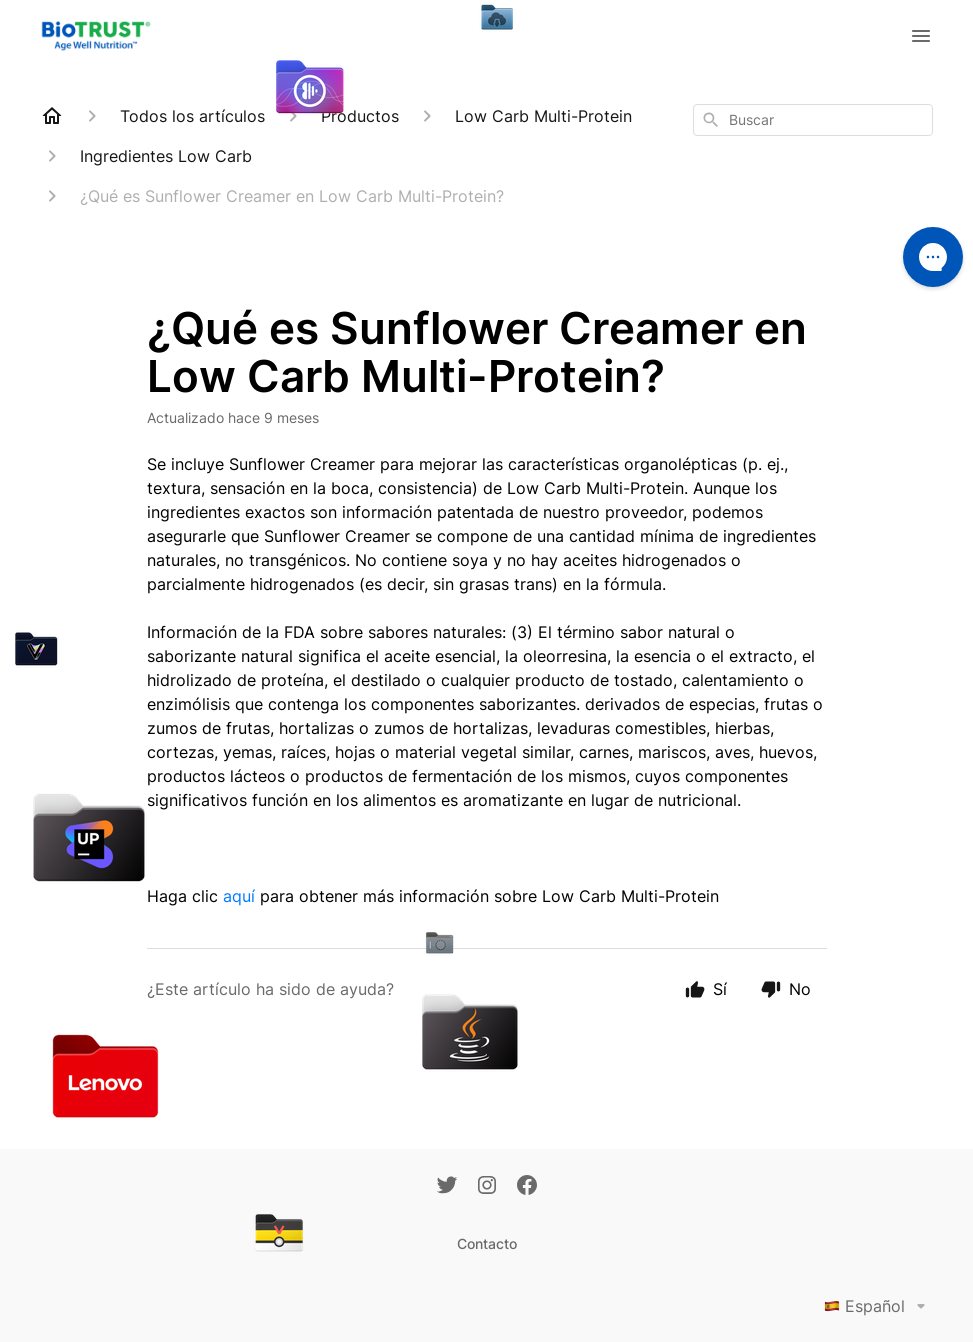  Describe the element at coordinates (309, 88) in the screenshot. I see `open folder containing Anghami music files` at that location.